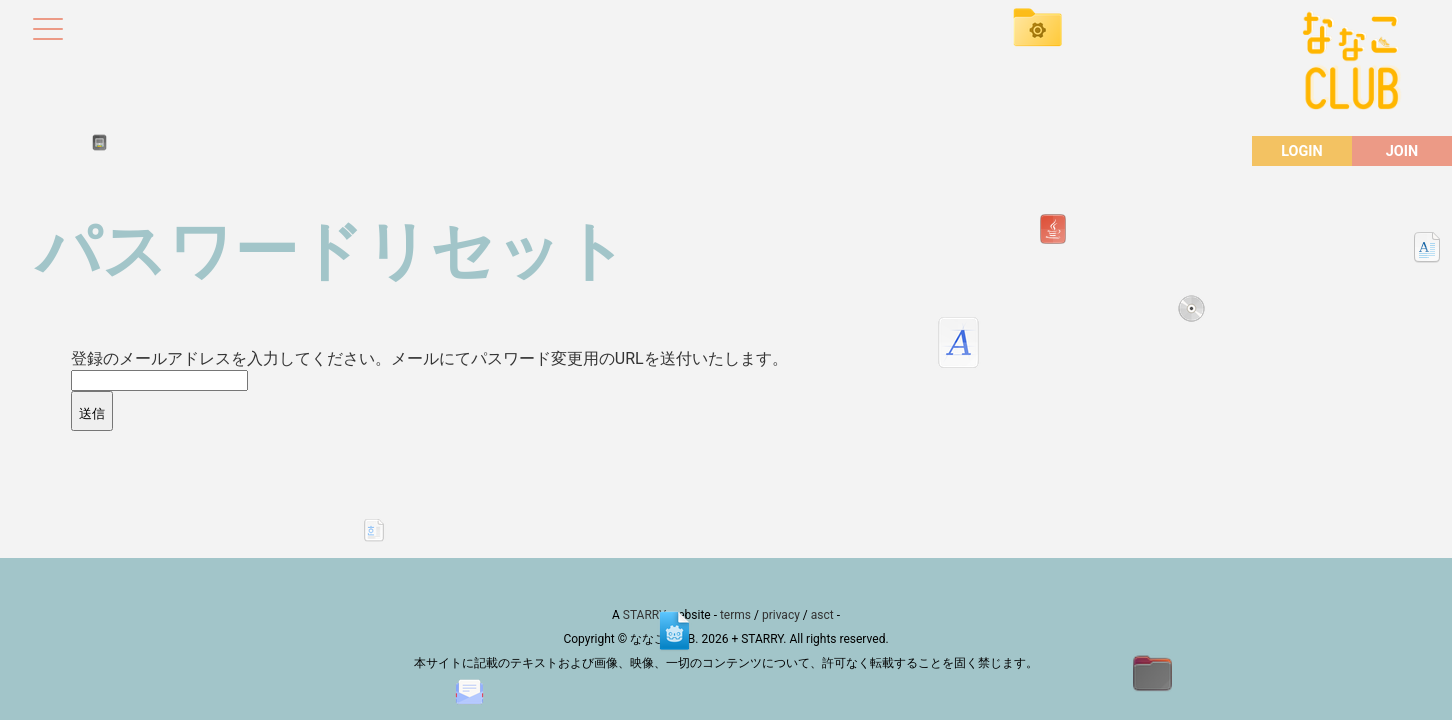 The image size is (1452, 720). Describe the element at coordinates (374, 530) in the screenshot. I see `open a Hangul Word Processor (.hwp) document` at that location.